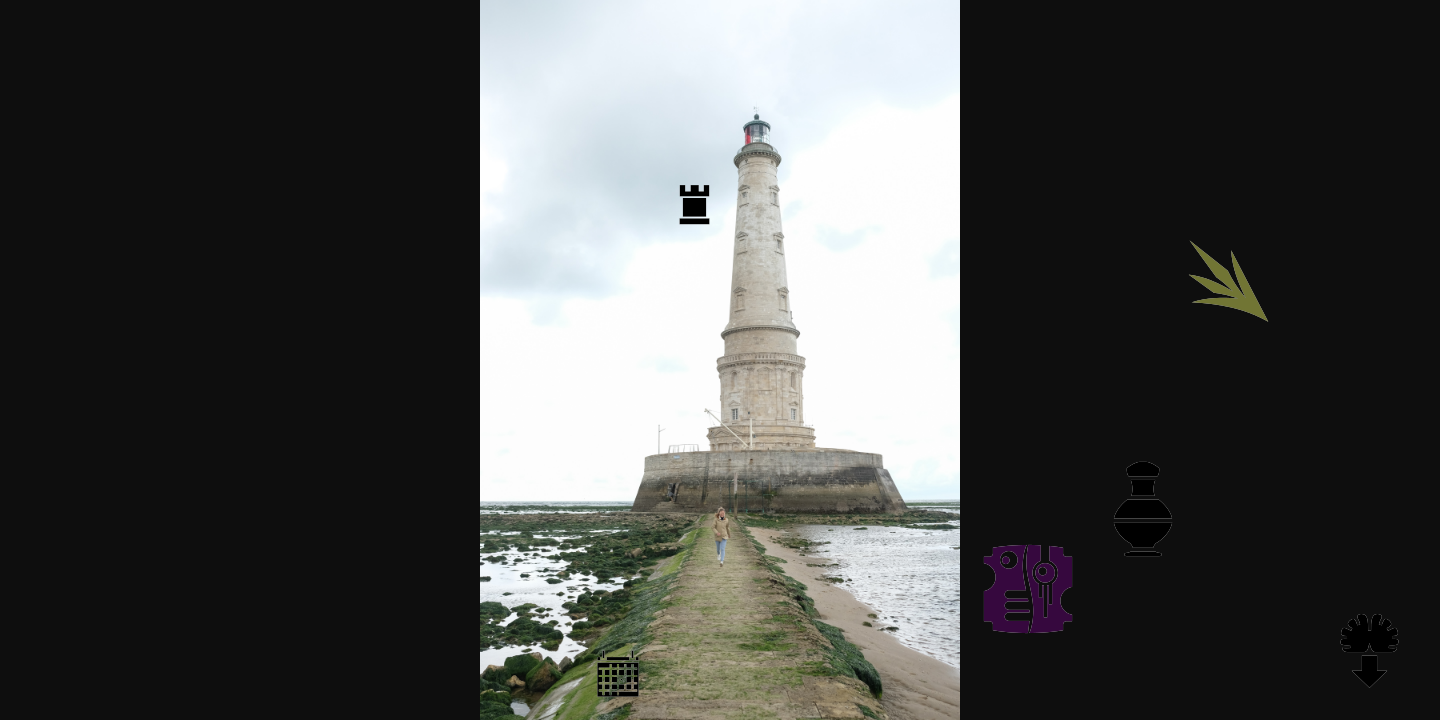  What do you see at coordinates (1227, 280) in the screenshot?
I see `equip or select paper arrows as ammunition` at bounding box center [1227, 280].